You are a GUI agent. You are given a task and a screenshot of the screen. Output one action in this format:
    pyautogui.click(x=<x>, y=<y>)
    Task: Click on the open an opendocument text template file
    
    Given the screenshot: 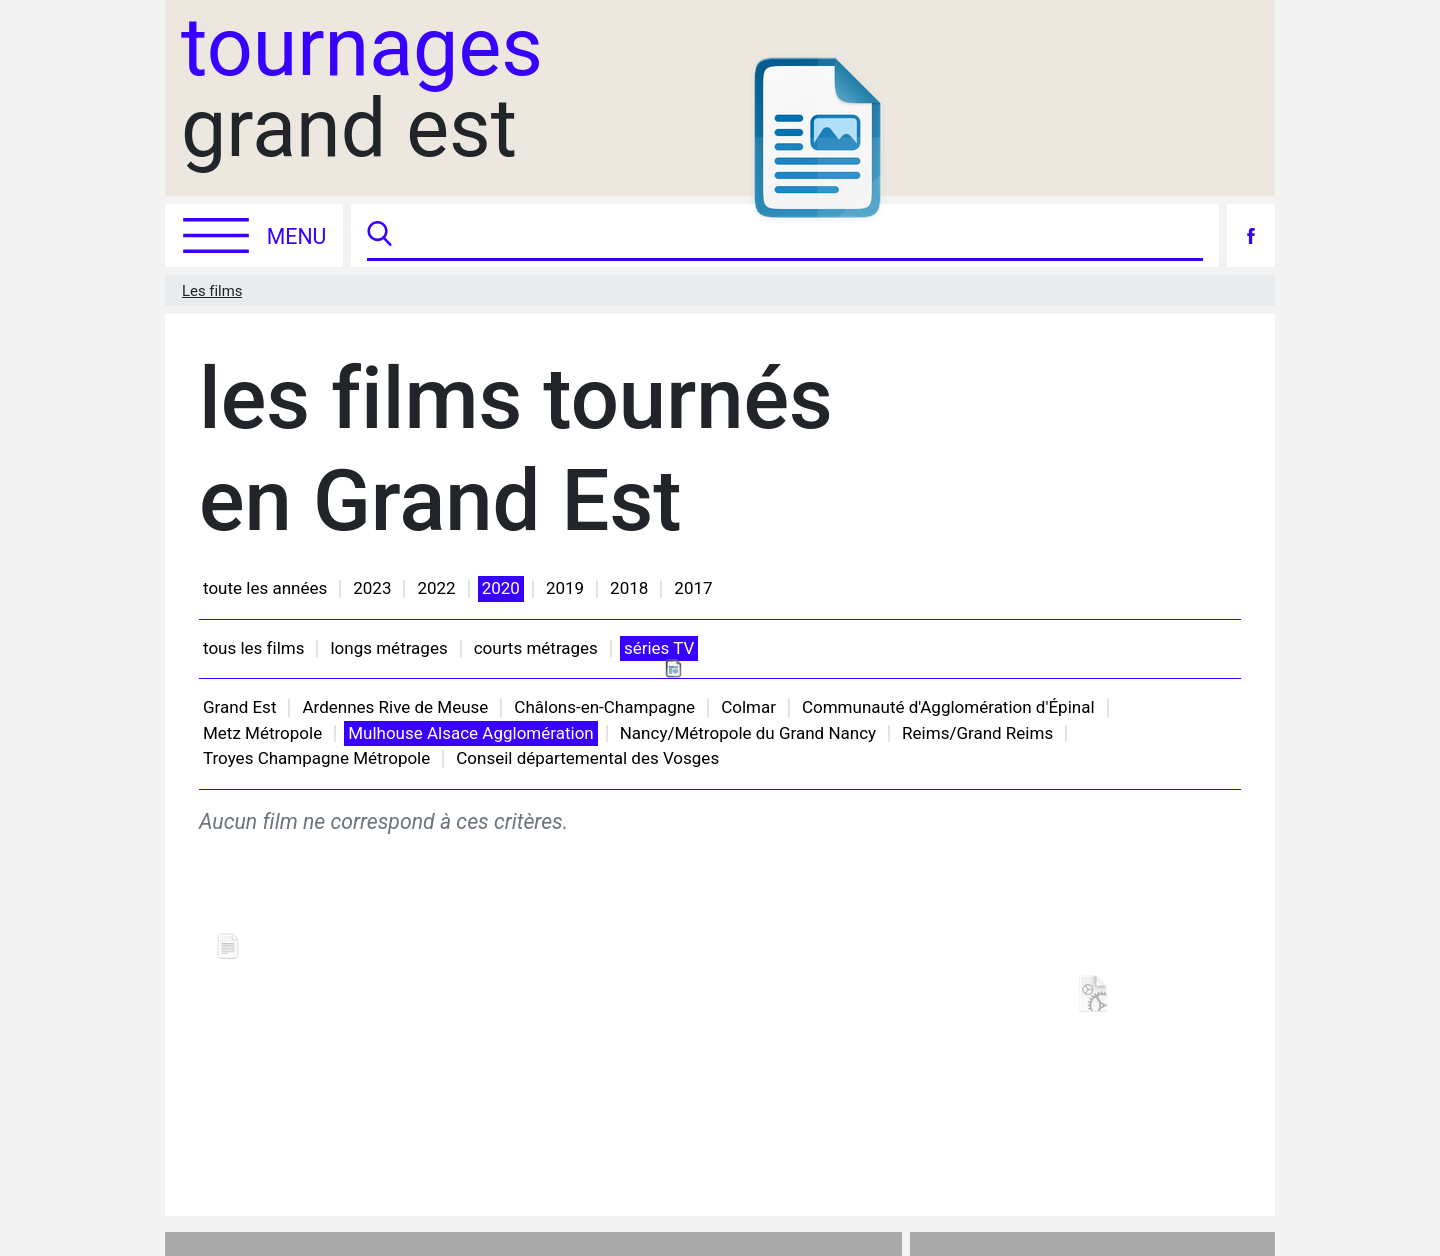 What is the action you would take?
    pyautogui.click(x=817, y=137)
    